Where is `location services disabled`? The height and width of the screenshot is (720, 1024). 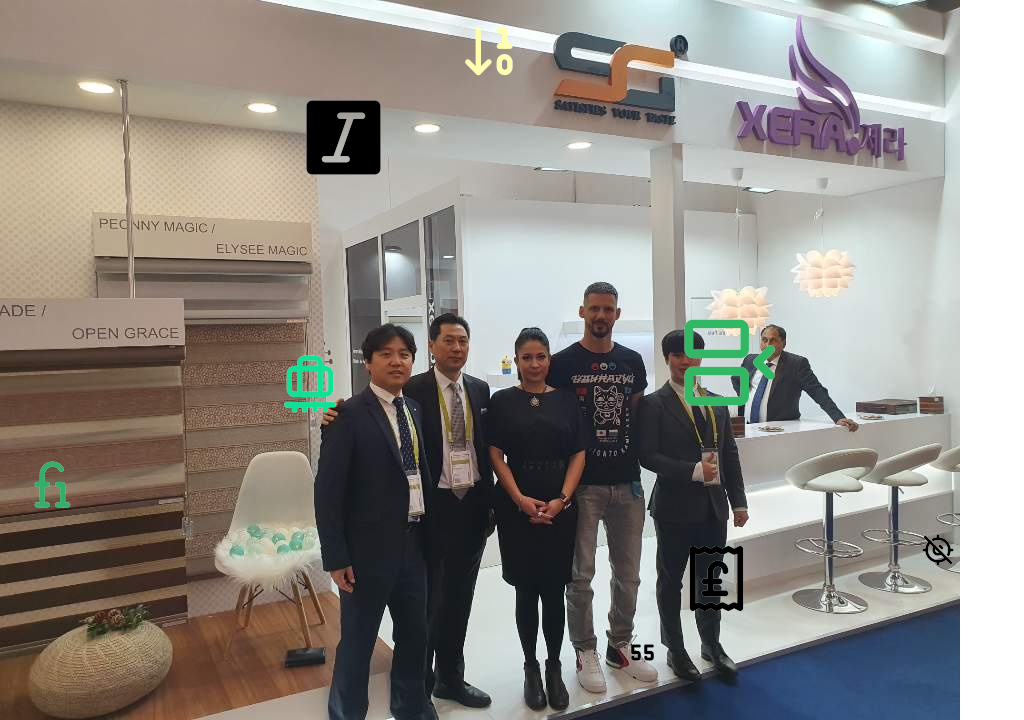
location services disabled is located at coordinates (938, 550).